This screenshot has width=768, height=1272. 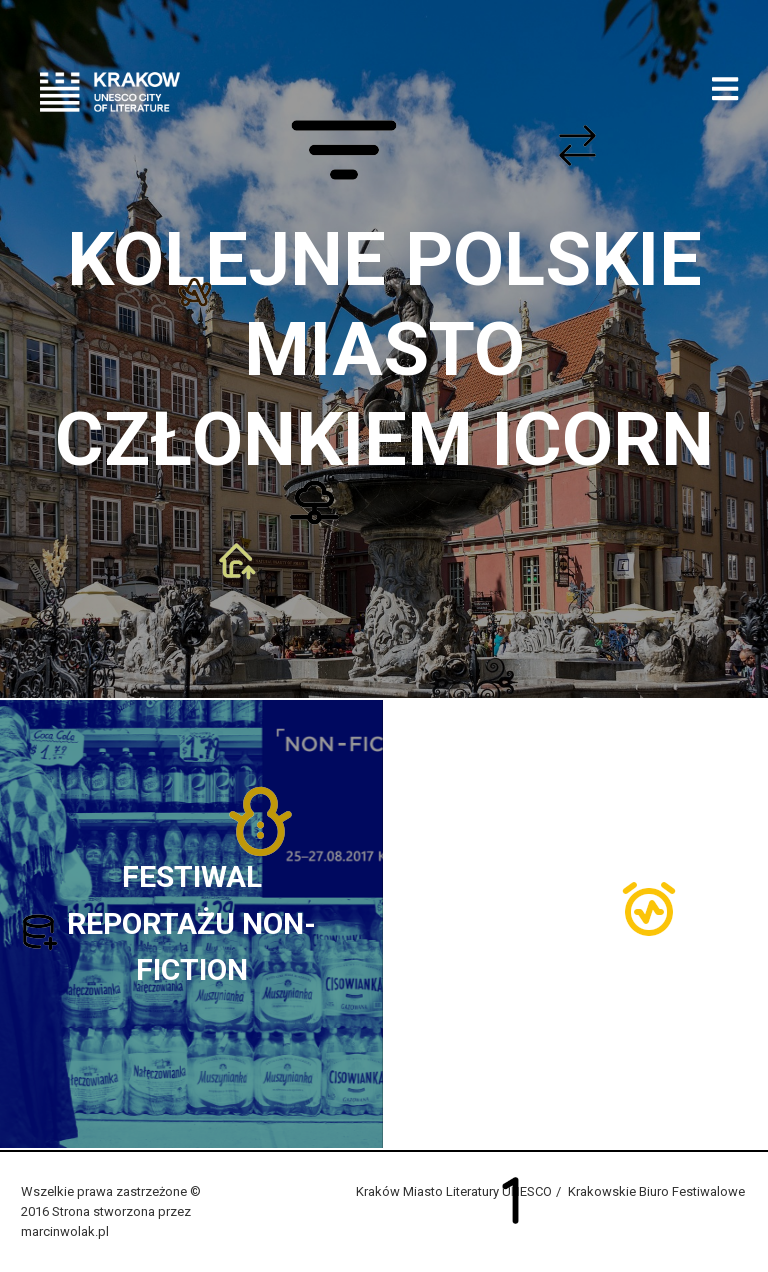 What do you see at coordinates (513, 1200) in the screenshot?
I see `indicates first place or top ranking` at bounding box center [513, 1200].